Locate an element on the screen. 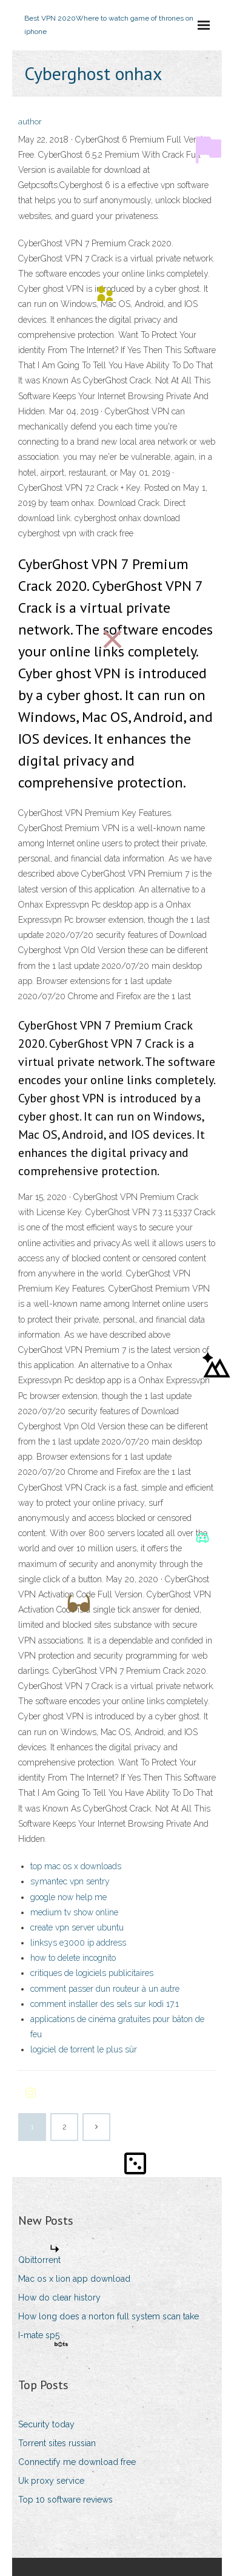 Image resolution: width=234 pixels, height=2576 pixels. view parent account or guardian profile is located at coordinates (105, 294).